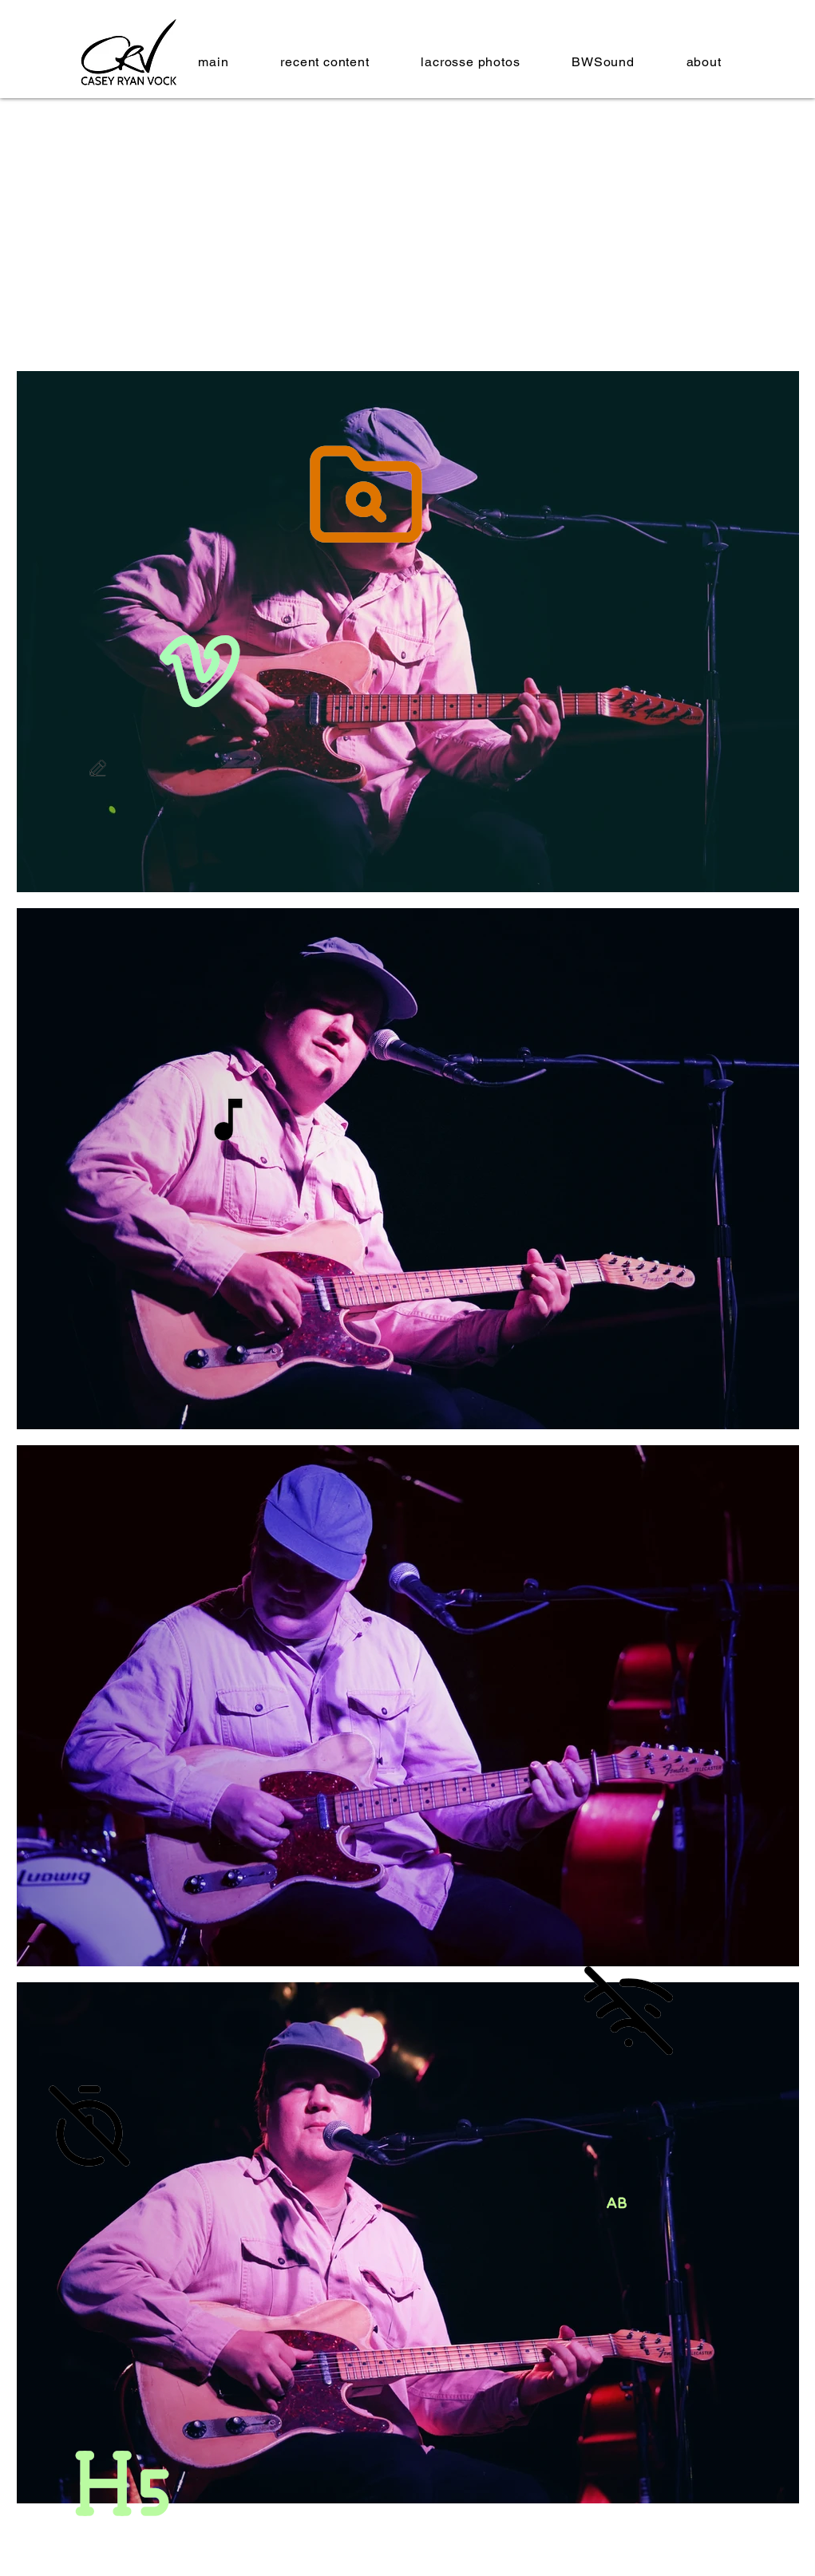 This screenshot has width=815, height=2576. I want to click on edit text or content, so click(97, 768).